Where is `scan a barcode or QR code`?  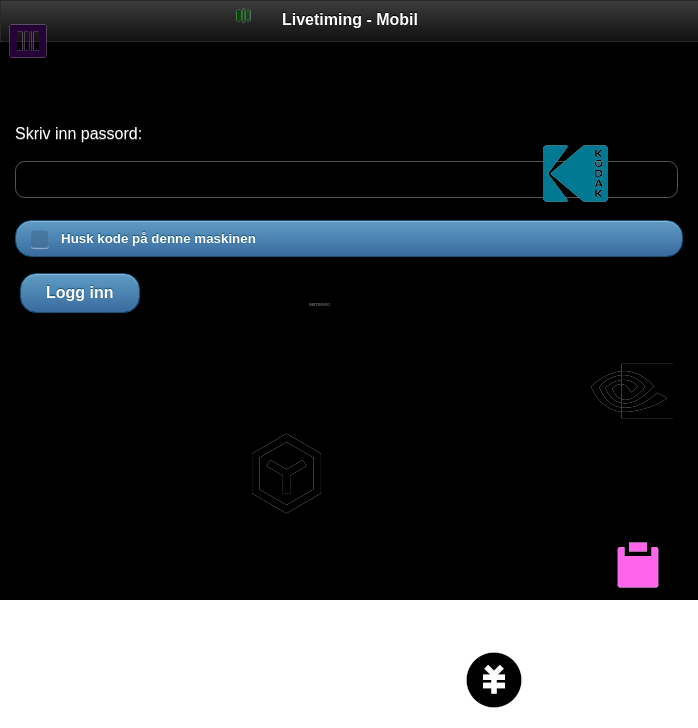
scan a barcode or QR code is located at coordinates (28, 41).